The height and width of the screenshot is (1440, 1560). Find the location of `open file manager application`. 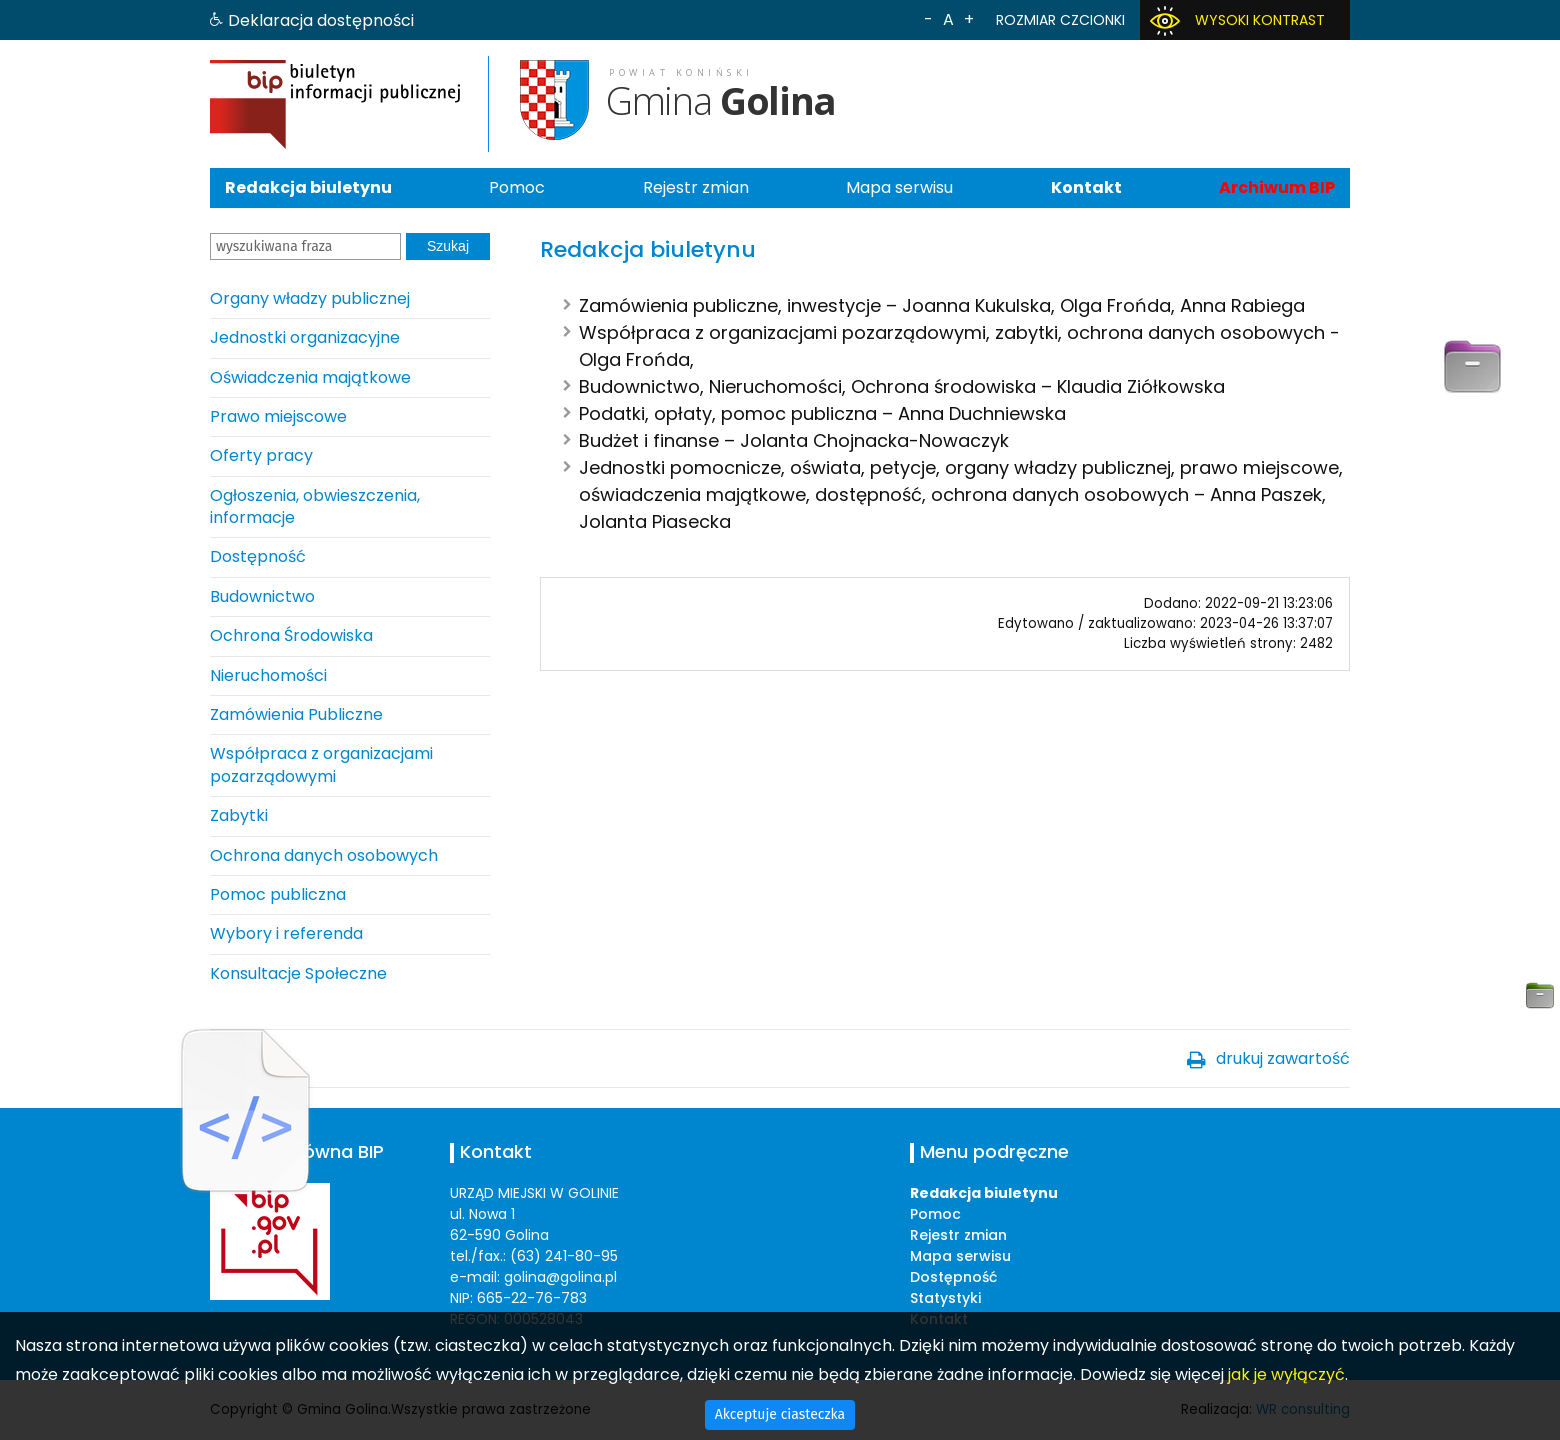

open file manager application is located at coordinates (1540, 995).